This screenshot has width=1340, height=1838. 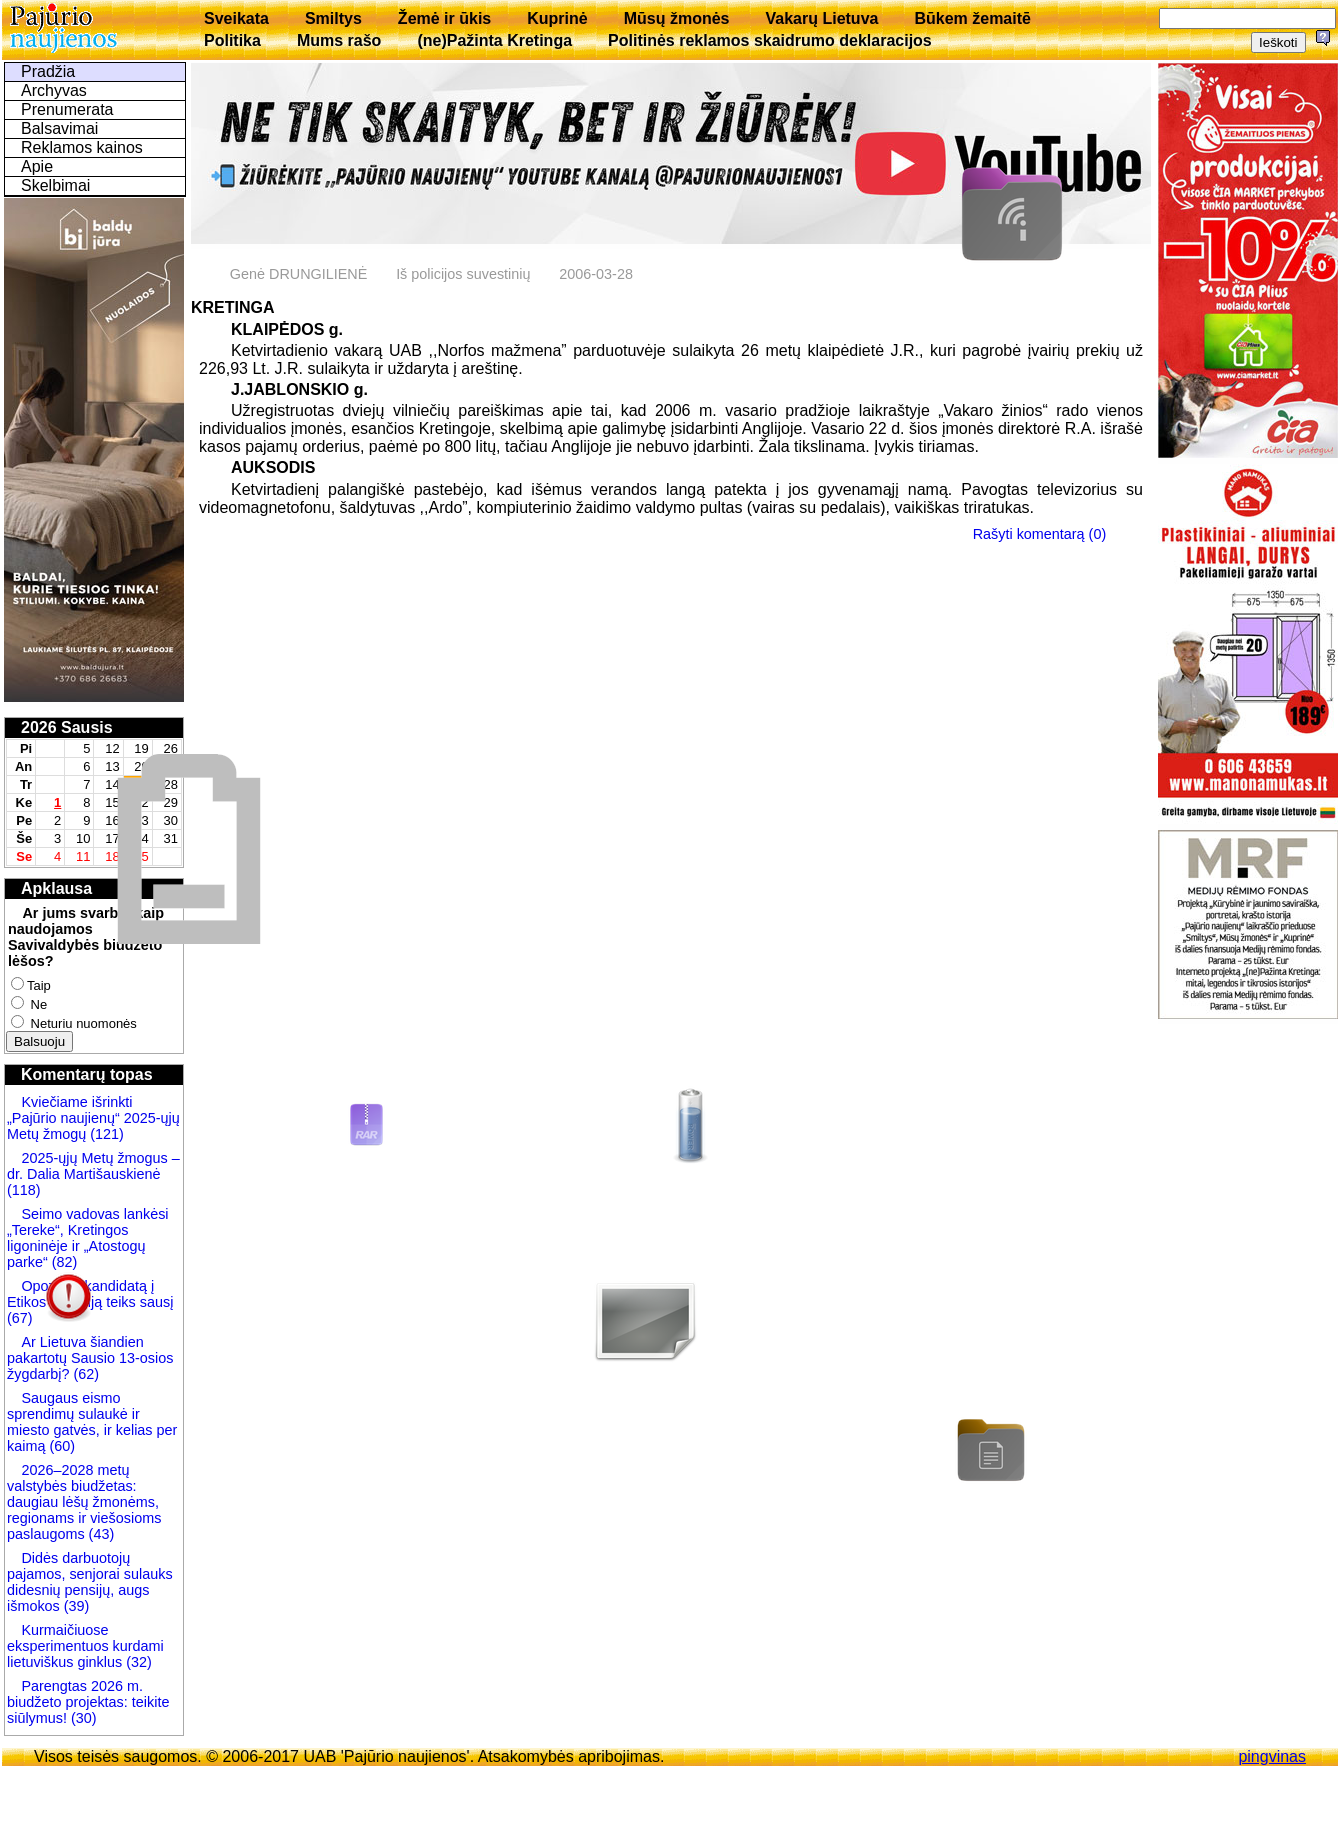 I want to click on open insync cloud sync folder, so click(x=1012, y=214).